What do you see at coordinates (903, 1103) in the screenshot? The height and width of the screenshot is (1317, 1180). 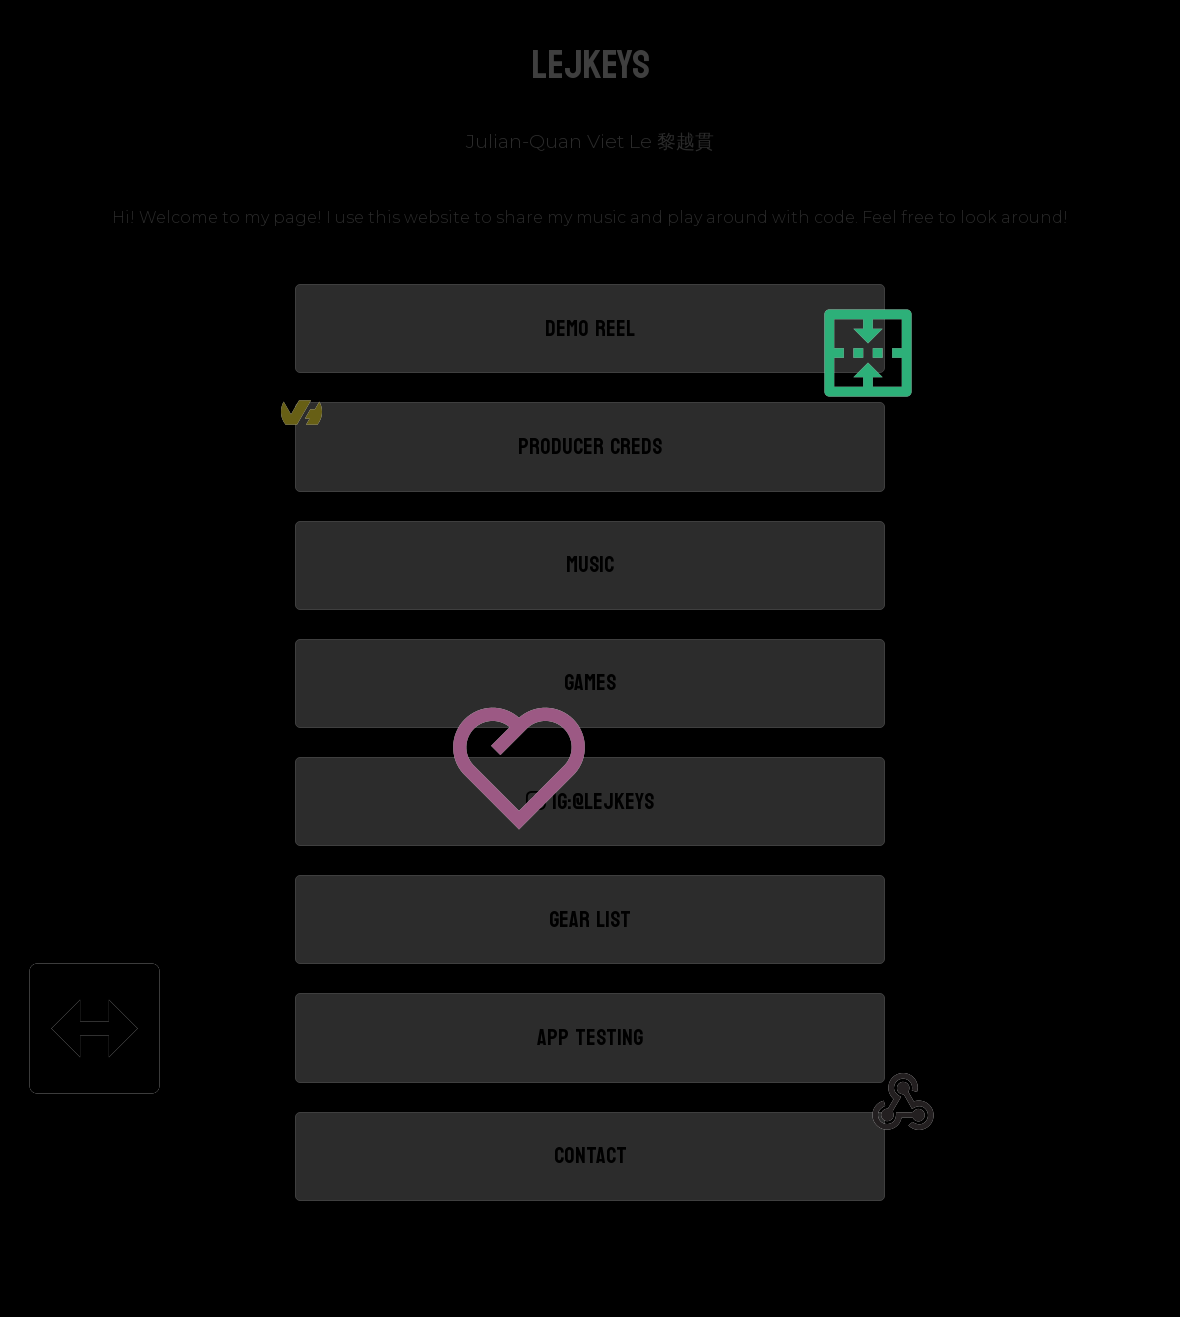 I see `configure webhook integrations` at bounding box center [903, 1103].